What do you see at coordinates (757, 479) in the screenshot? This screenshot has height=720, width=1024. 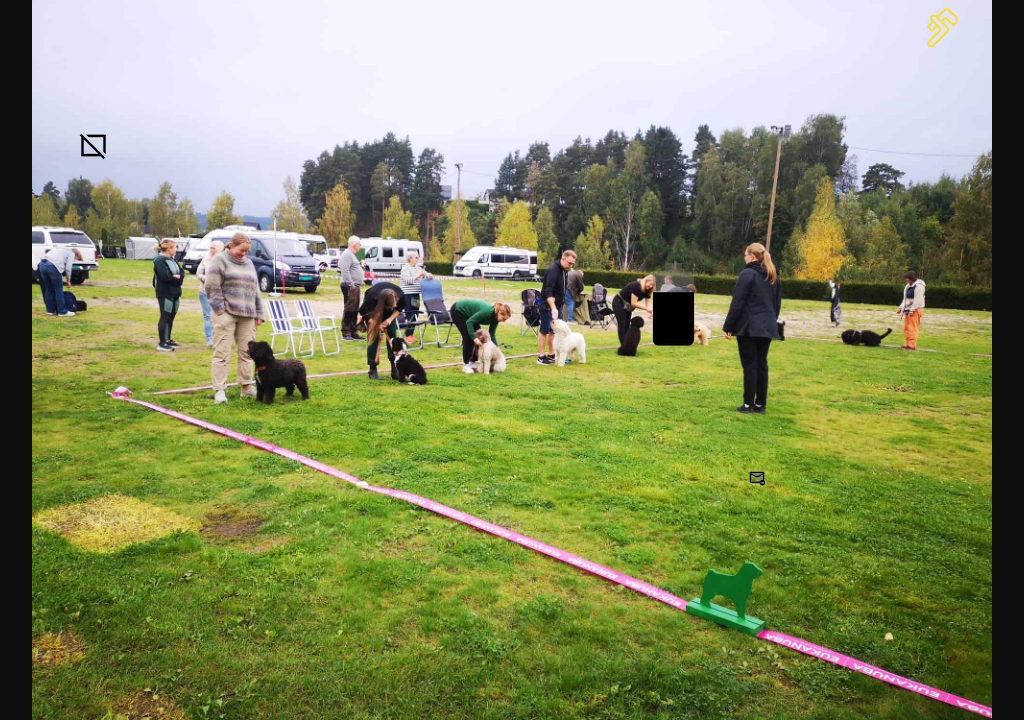 I see `unsubscribe from email list` at bounding box center [757, 479].